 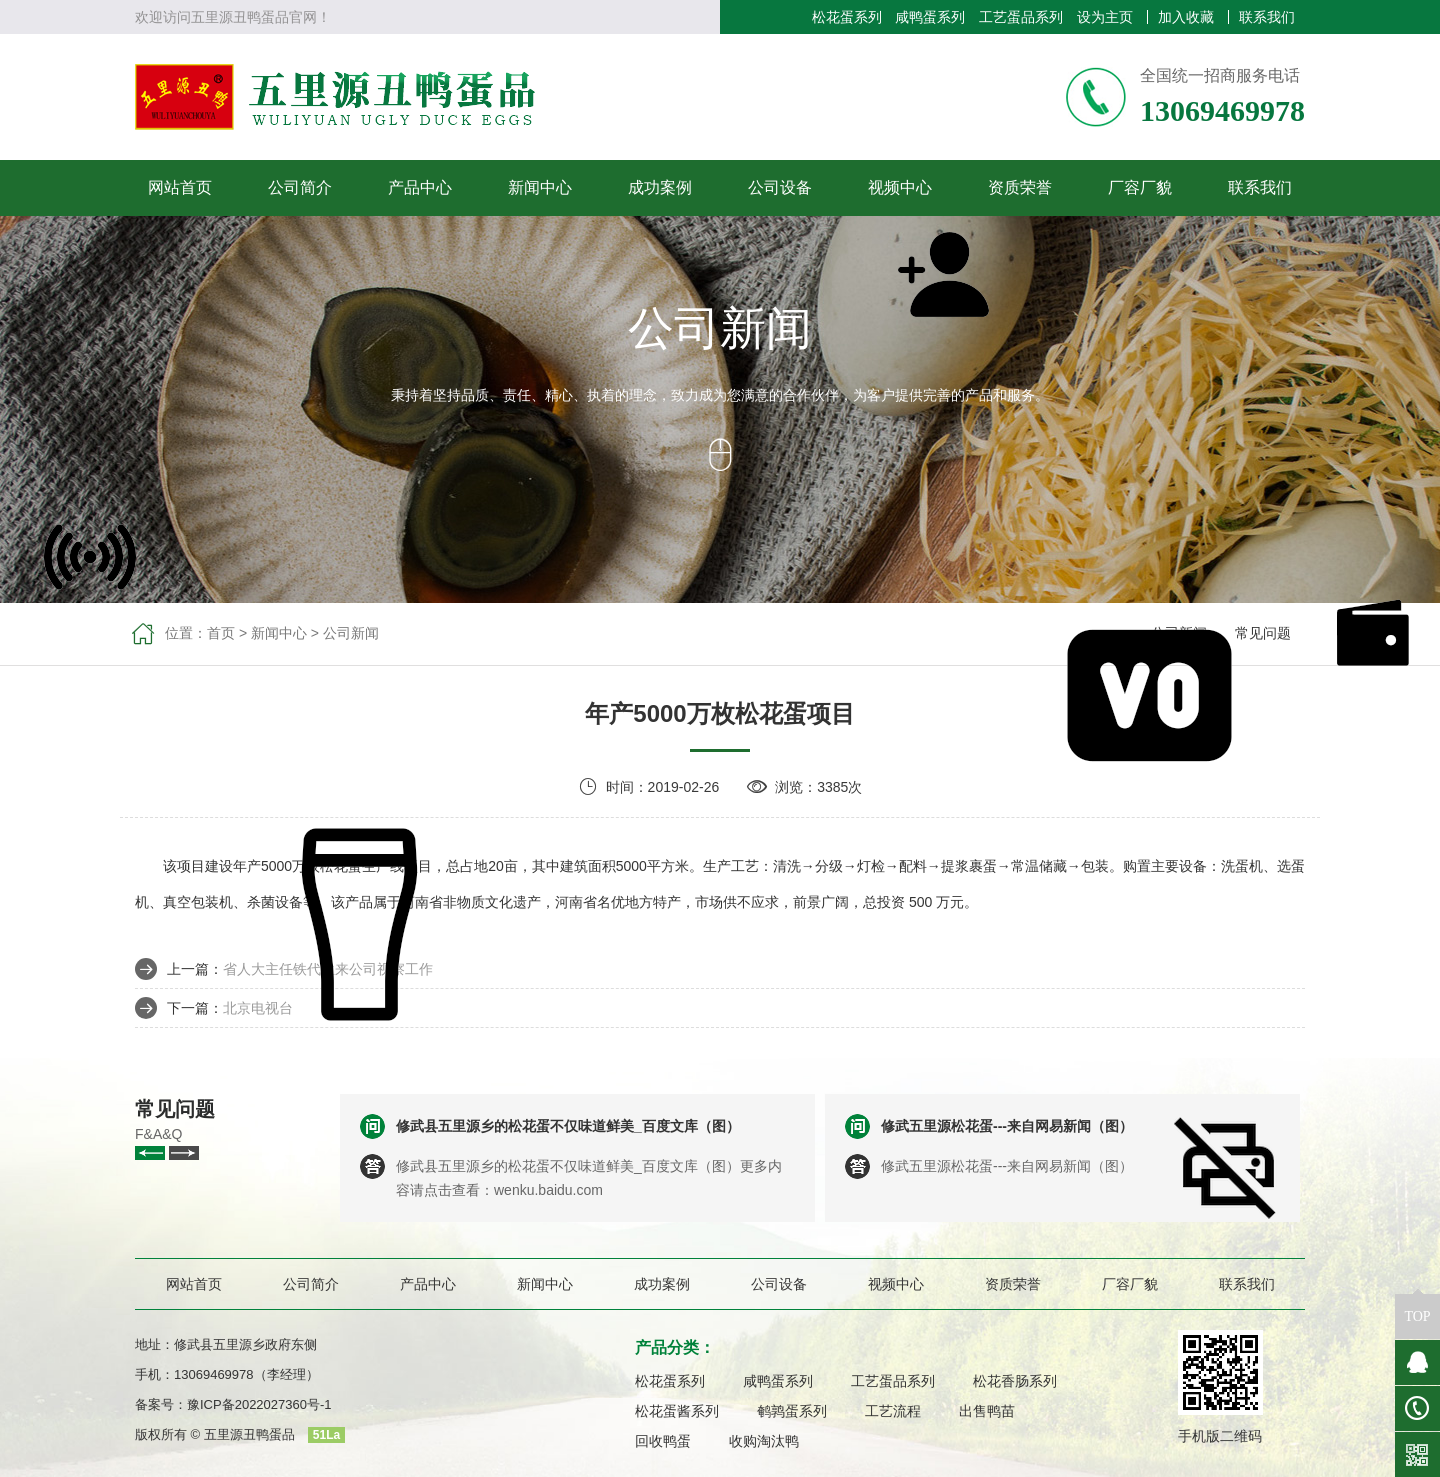 What do you see at coordinates (943, 274) in the screenshot?
I see `add a new contact or friend` at bounding box center [943, 274].